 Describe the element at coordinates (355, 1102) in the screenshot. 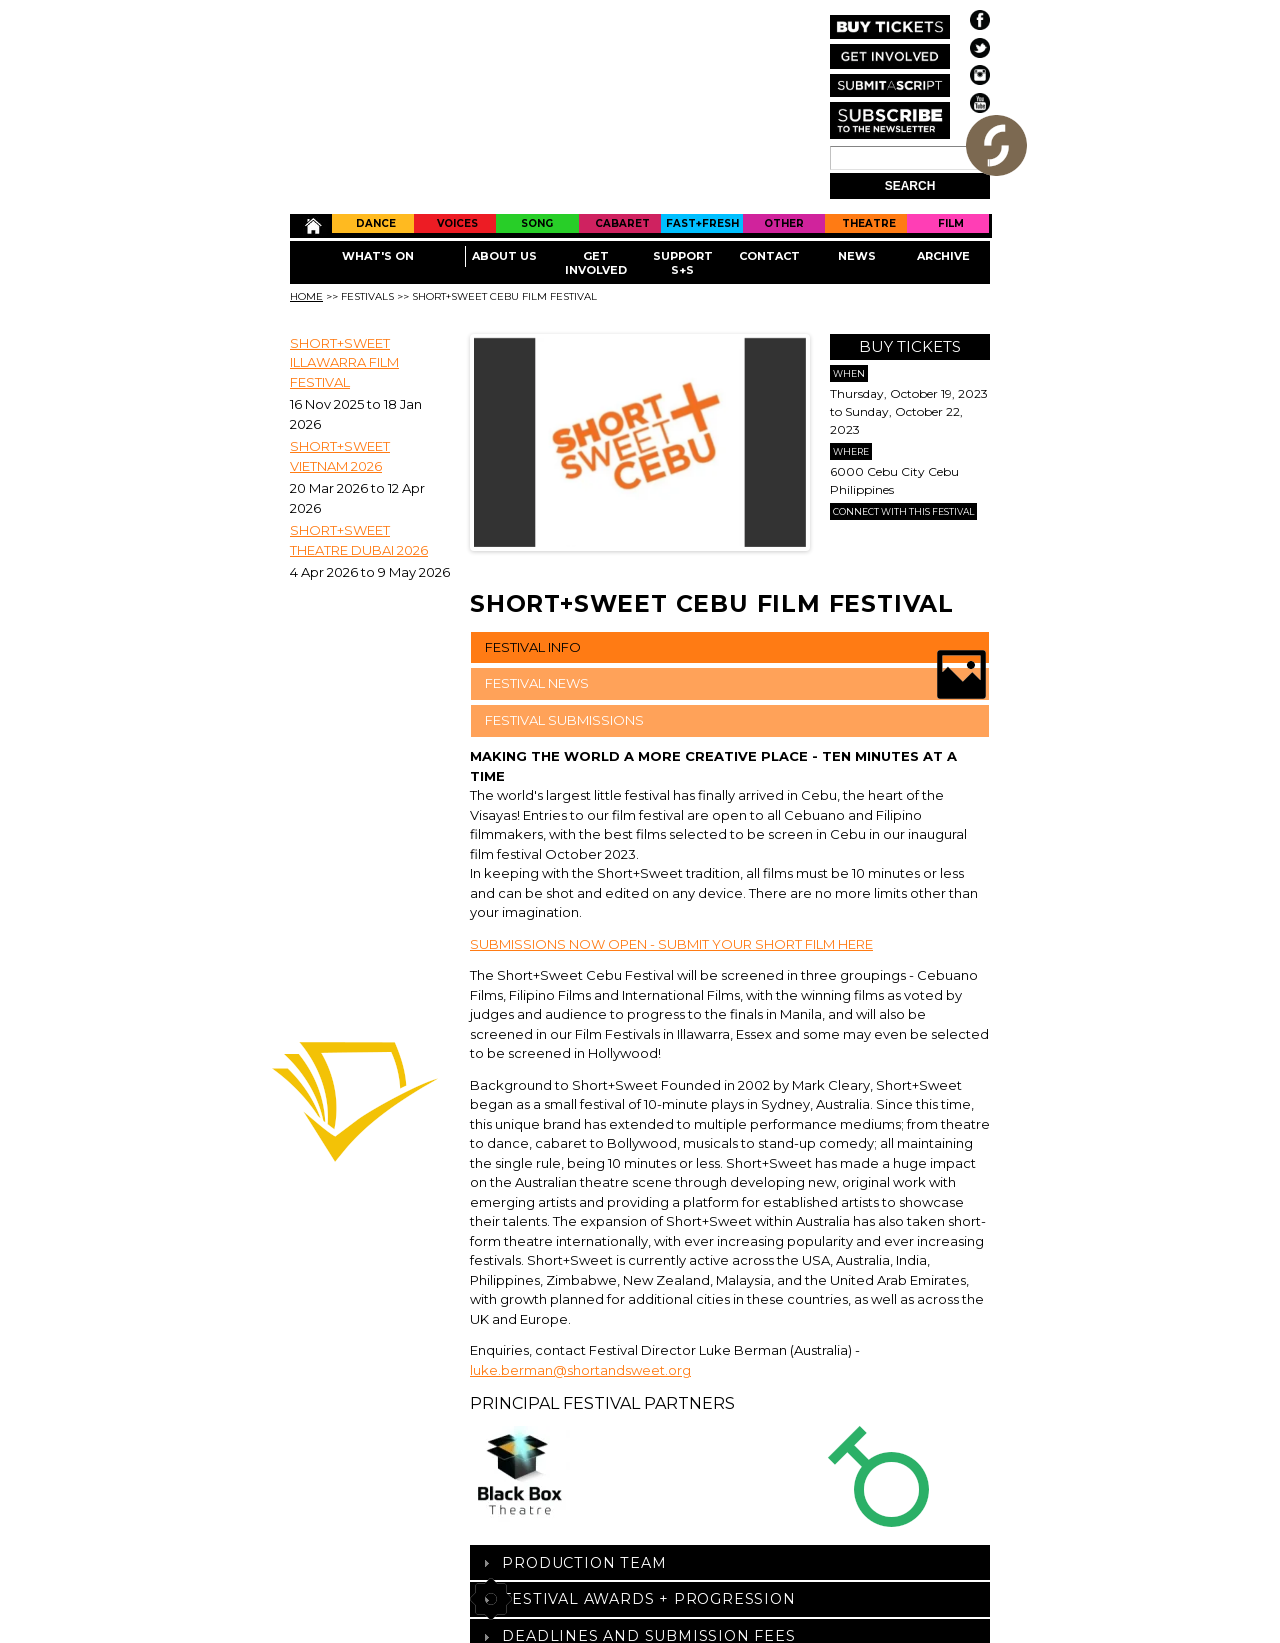

I see `open Semantic Scholar academic search` at that location.